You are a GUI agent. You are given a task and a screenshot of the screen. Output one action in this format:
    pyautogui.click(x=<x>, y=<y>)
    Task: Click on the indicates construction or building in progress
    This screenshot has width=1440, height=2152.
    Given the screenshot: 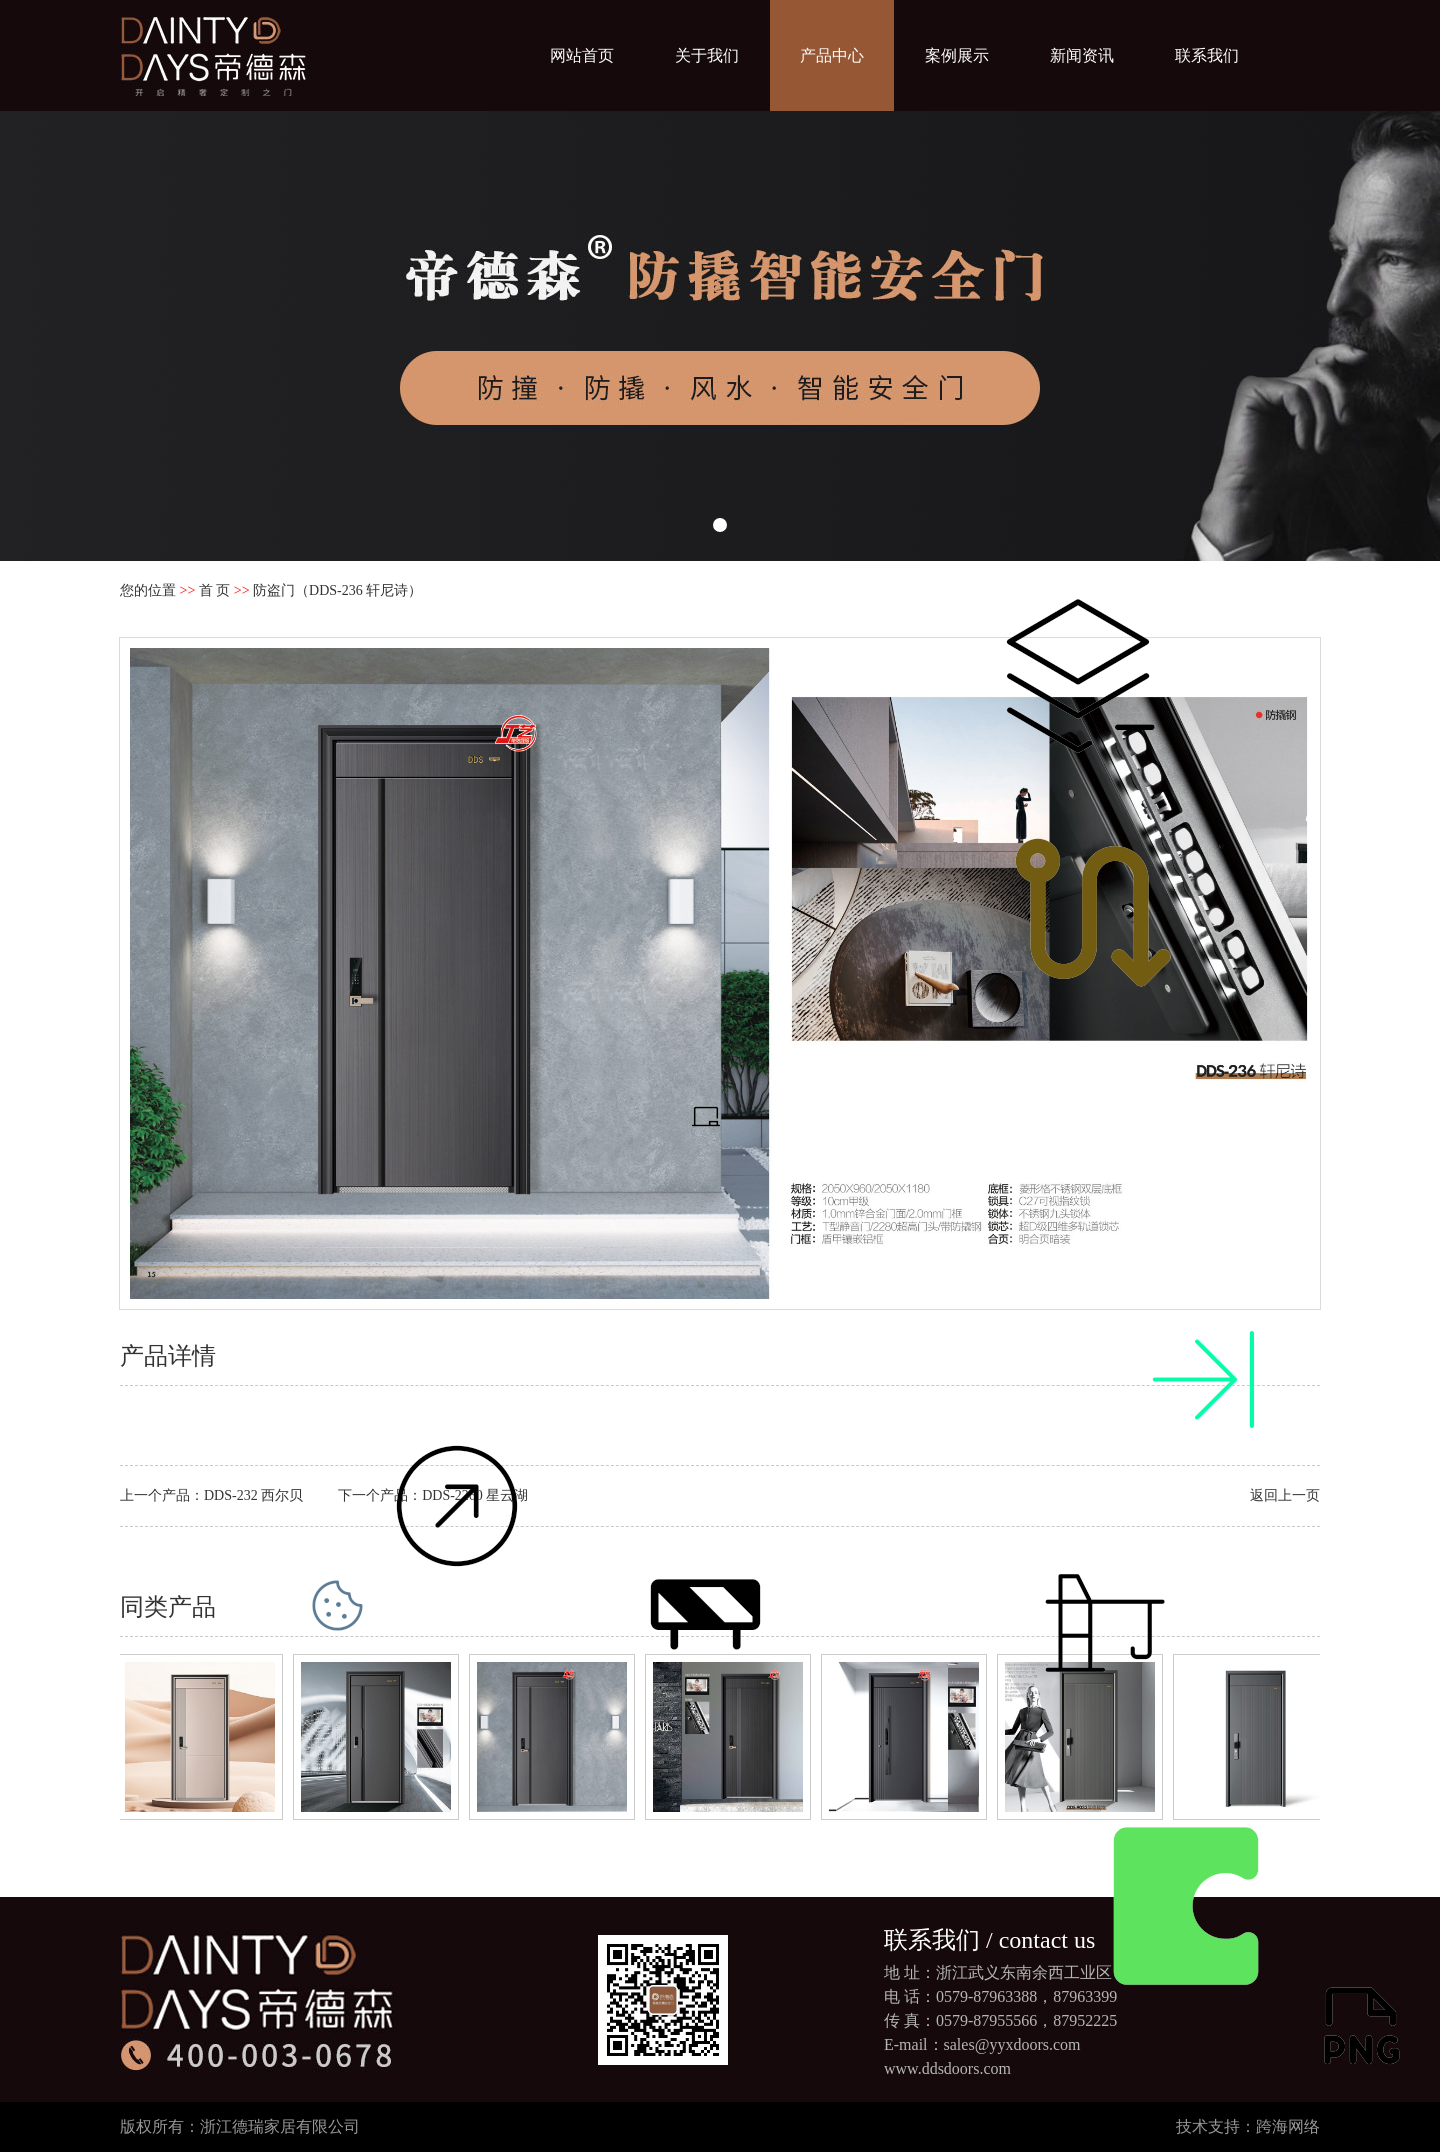 What is the action you would take?
    pyautogui.click(x=1103, y=1623)
    